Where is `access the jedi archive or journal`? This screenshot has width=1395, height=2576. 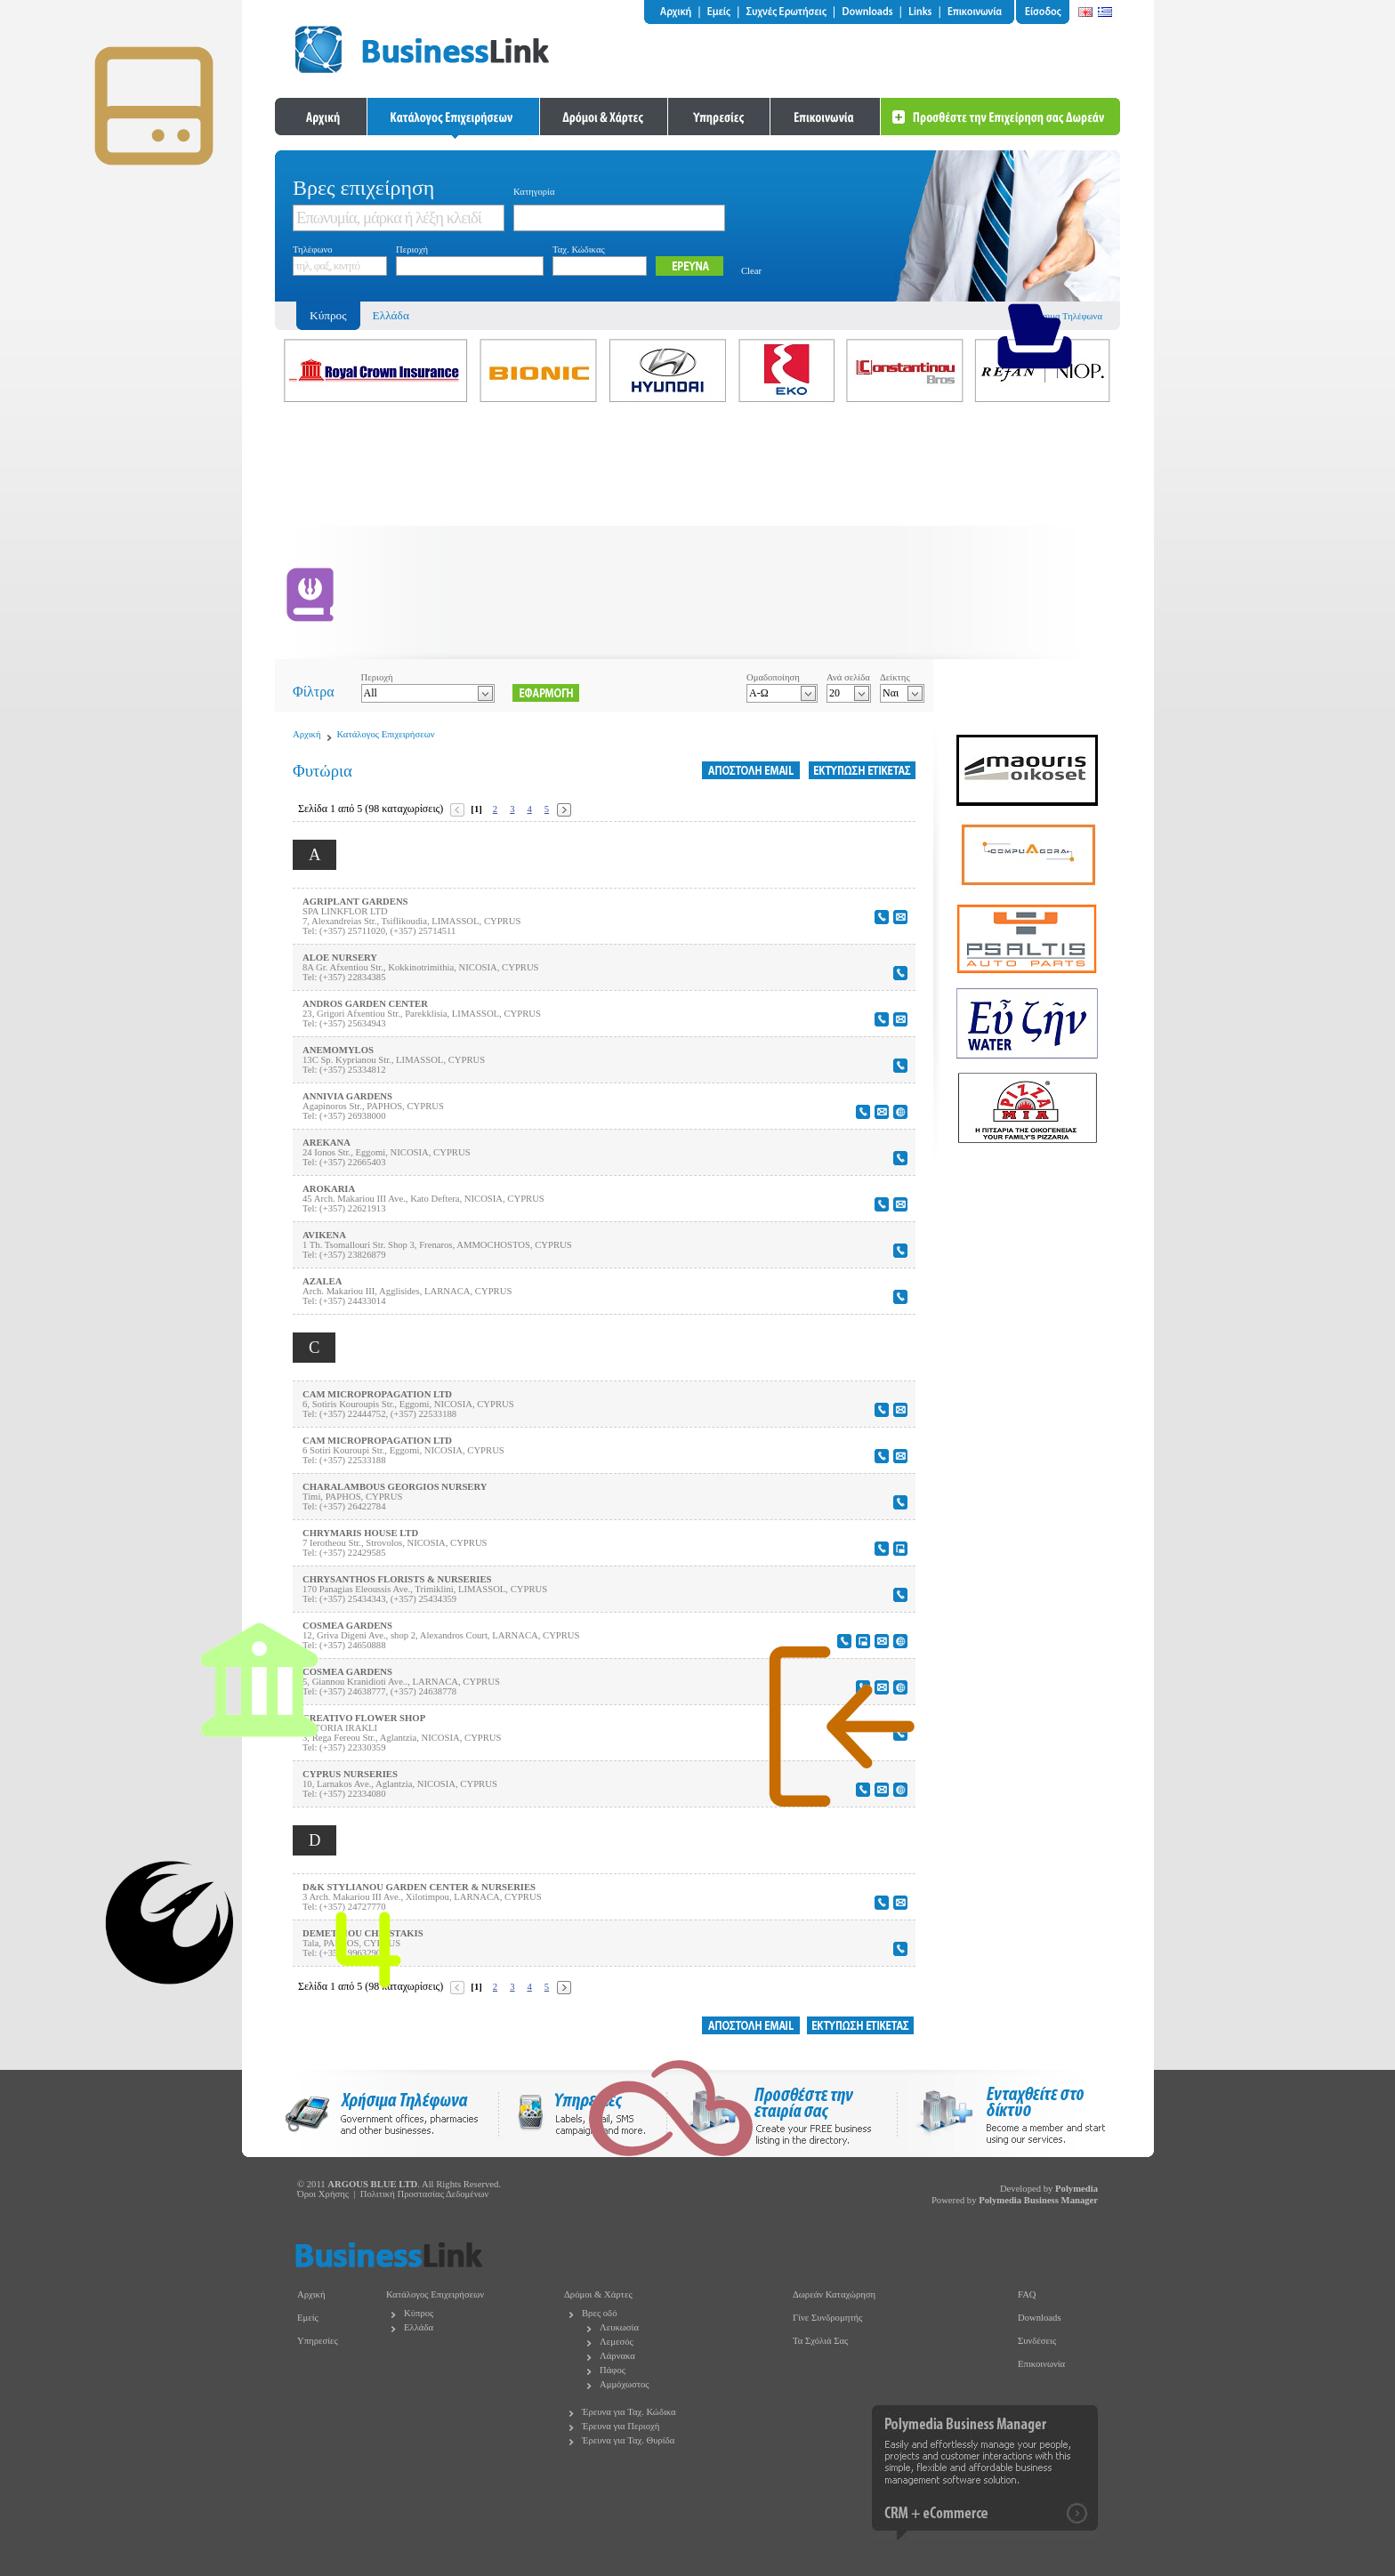 access the jedi archive or journal is located at coordinates (310, 594).